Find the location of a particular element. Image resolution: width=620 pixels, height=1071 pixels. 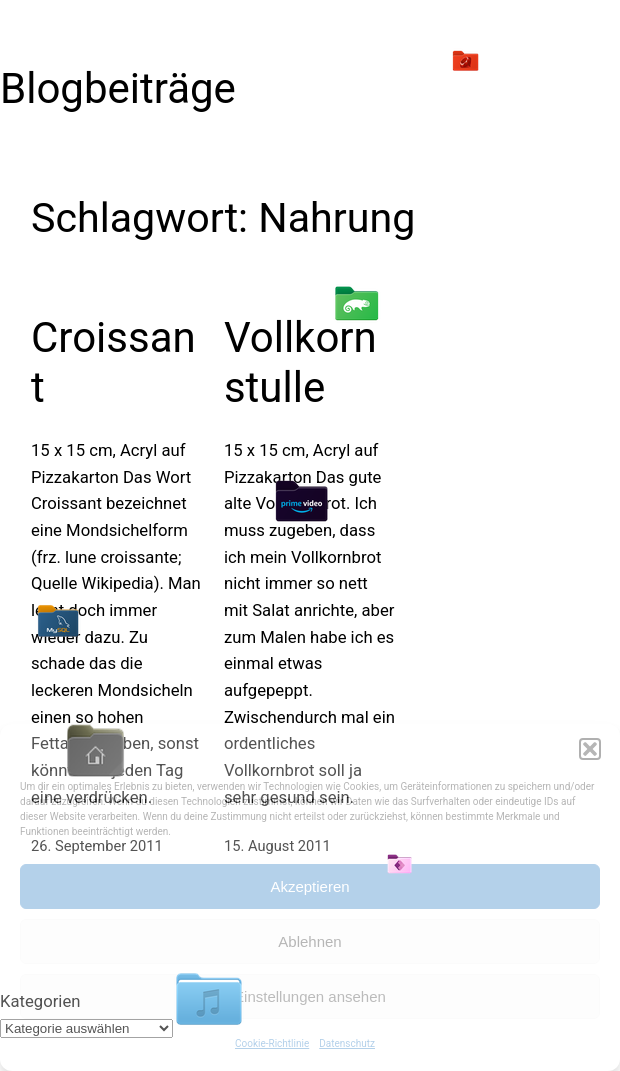

open mysql database files folder is located at coordinates (58, 622).